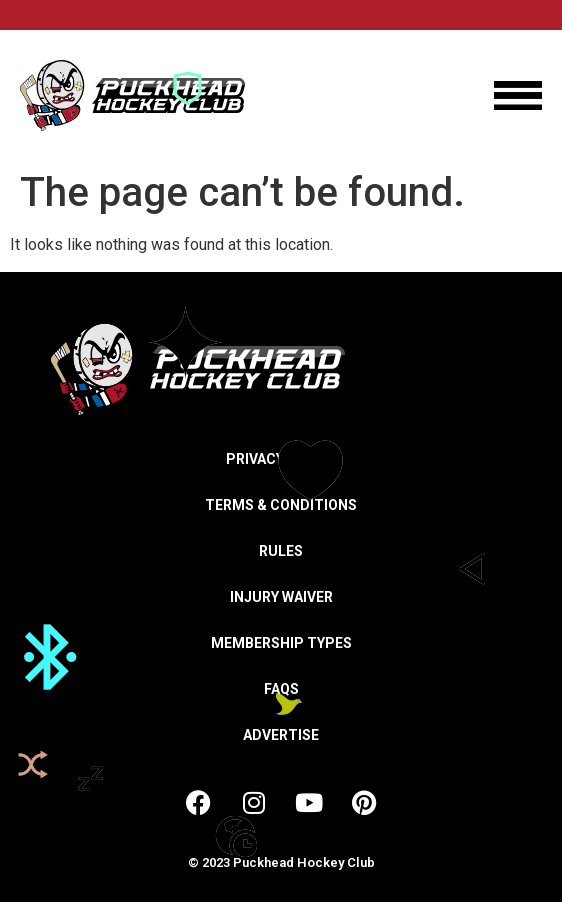 The image size is (562, 902). Describe the element at coordinates (475, 569) in the screenshot. I see `play media in reverse` at that location.